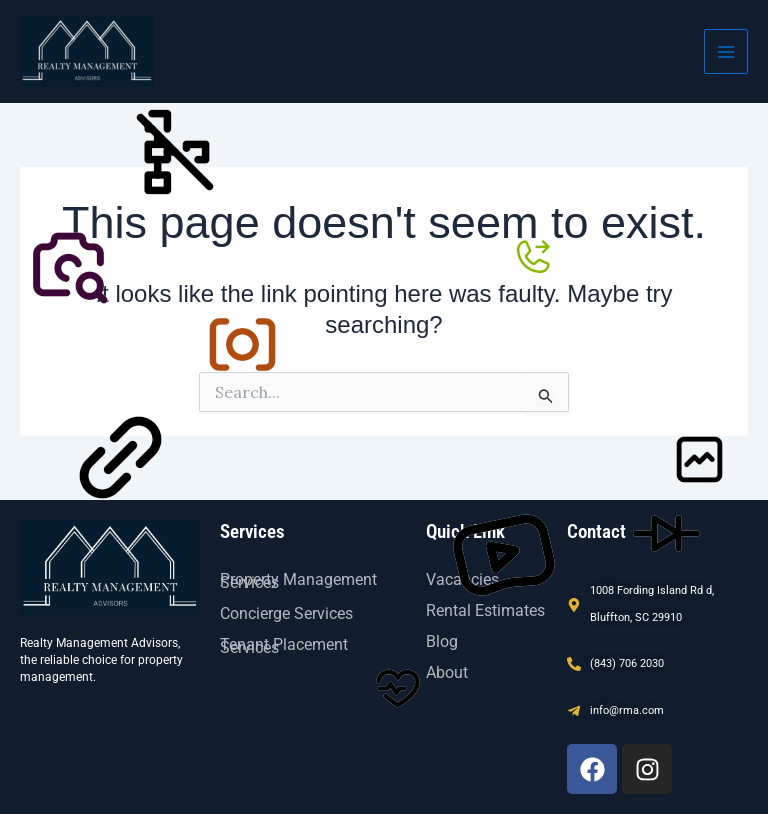 This screenshot has width=768, height=814. I want to click on view analytics or statistics, so click(699, 459).